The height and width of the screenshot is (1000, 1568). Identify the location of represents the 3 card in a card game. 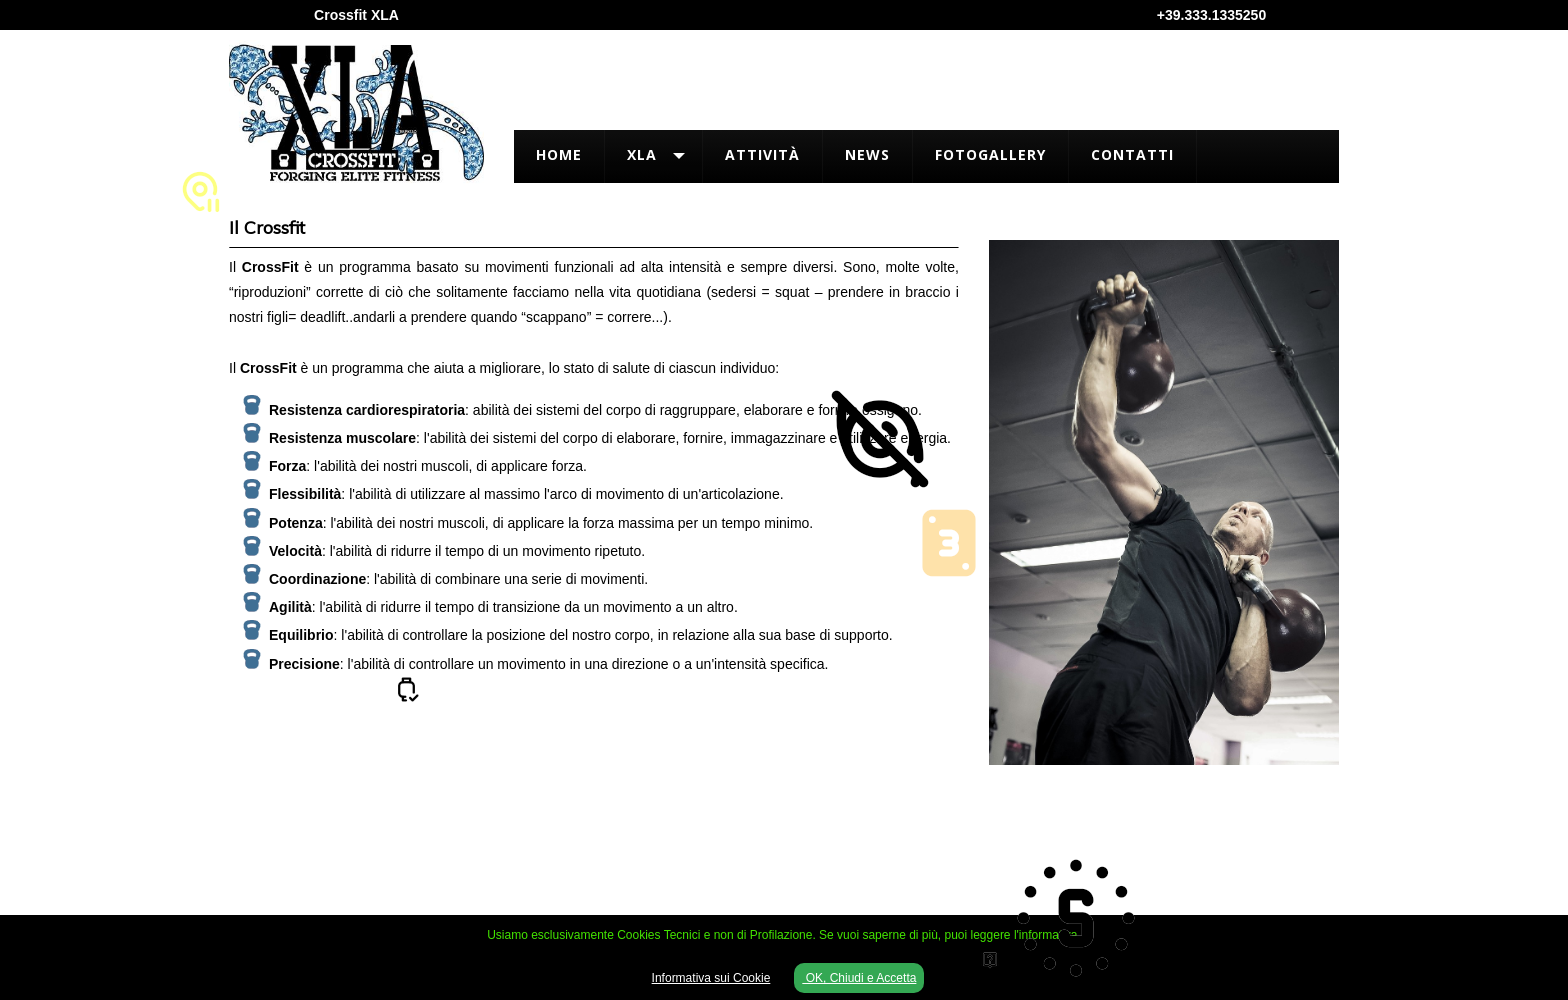
(949, 543).